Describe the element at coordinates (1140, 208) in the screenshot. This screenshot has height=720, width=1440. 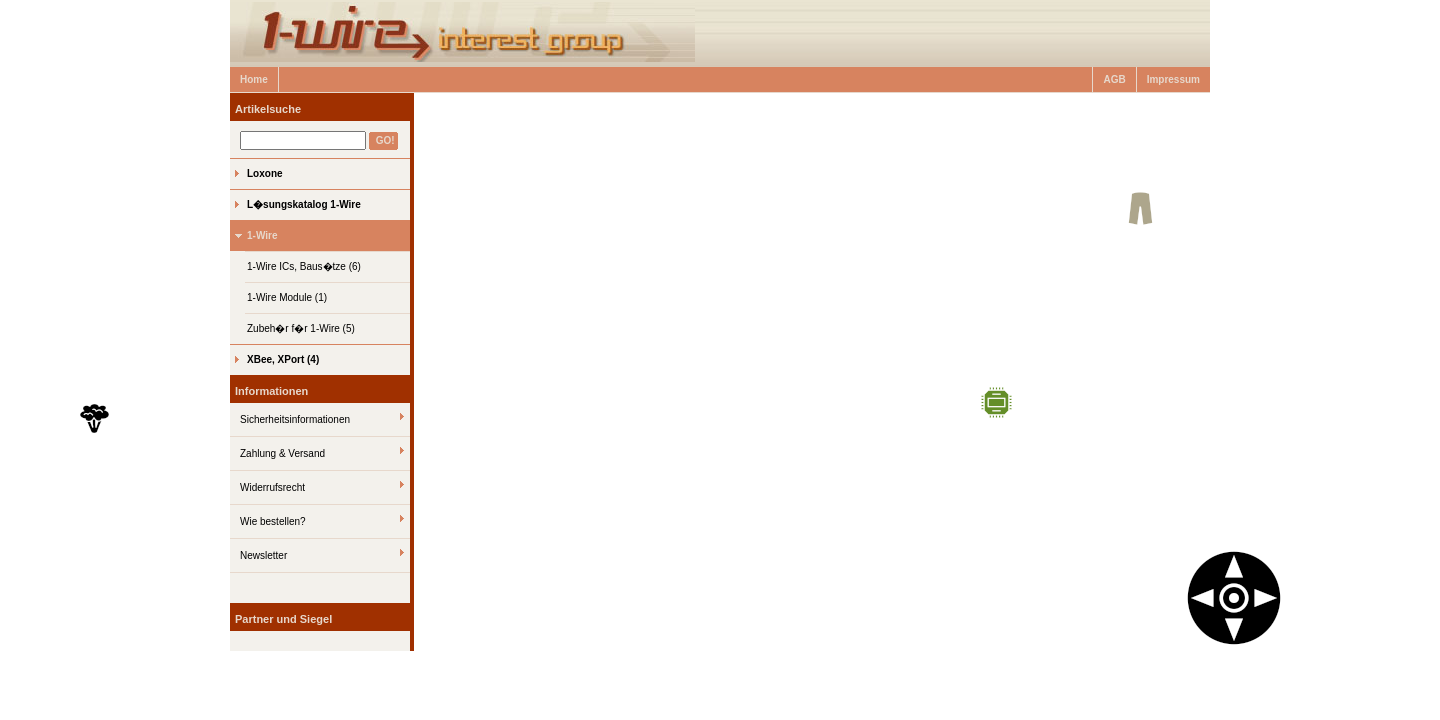
I see `browse pants or trousers in a clothing app` at that location.